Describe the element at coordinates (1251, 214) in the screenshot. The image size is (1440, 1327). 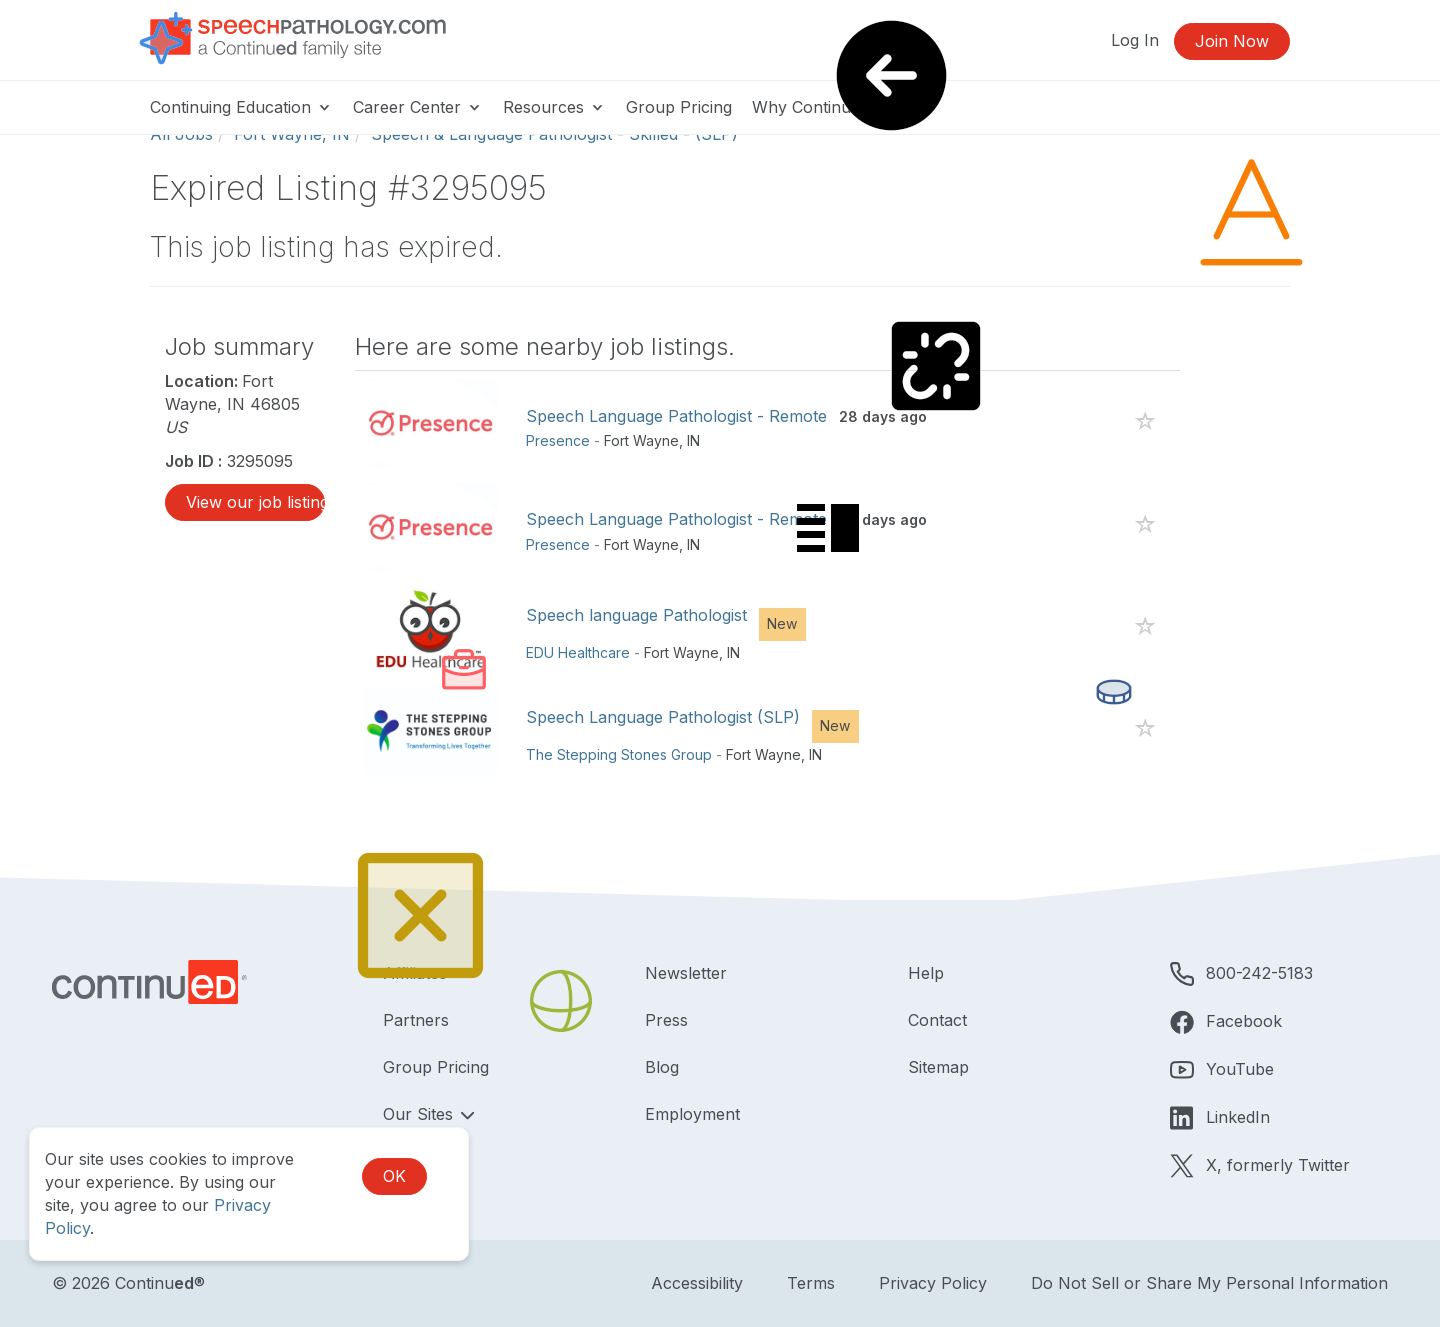
I see `apply underline formatting to selected text` at that location.